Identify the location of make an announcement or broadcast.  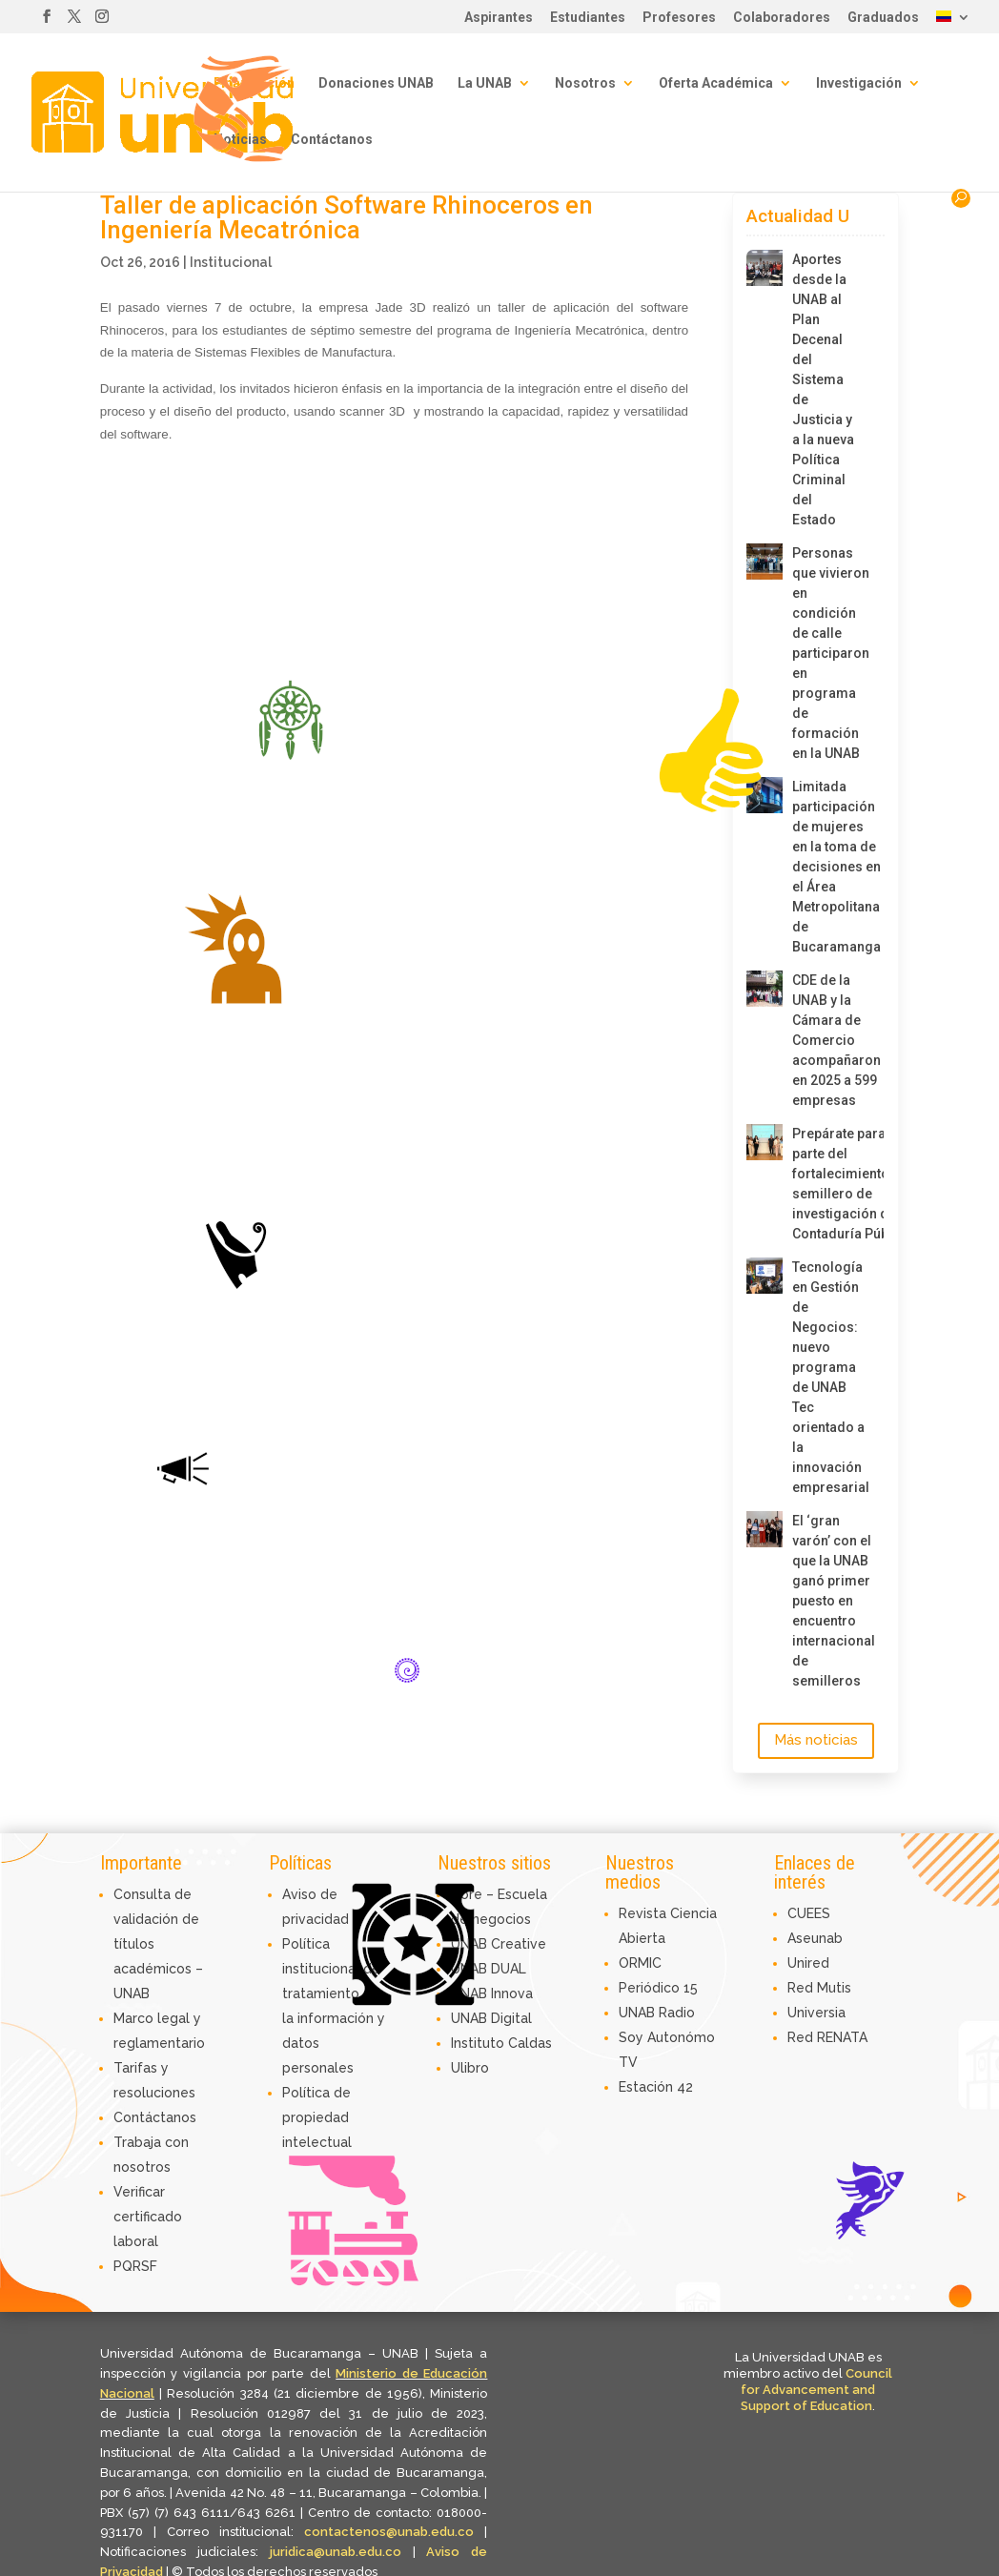
(183, 1468).